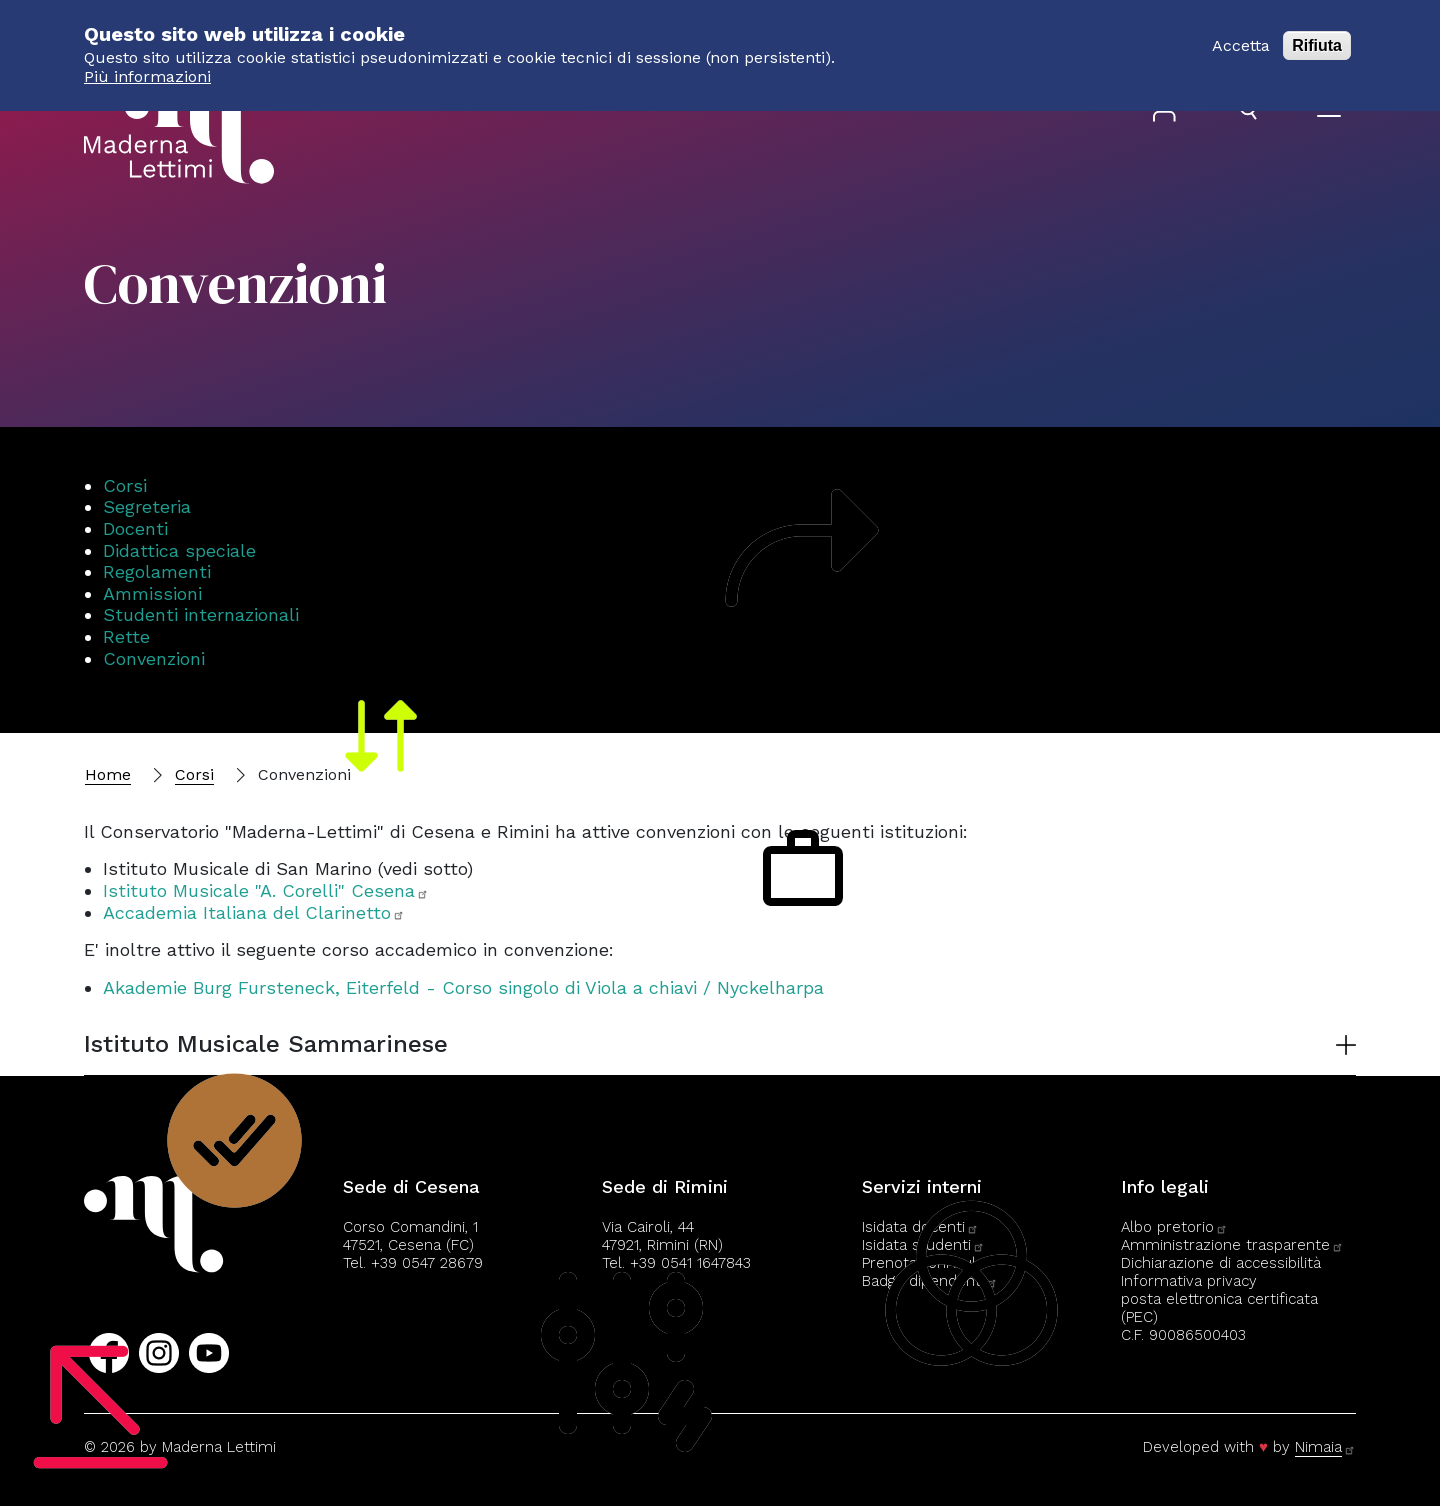  Describe the element at coordinates (381, 736) in the screenshot. I see `sort items in ascending or descending order` at that location.